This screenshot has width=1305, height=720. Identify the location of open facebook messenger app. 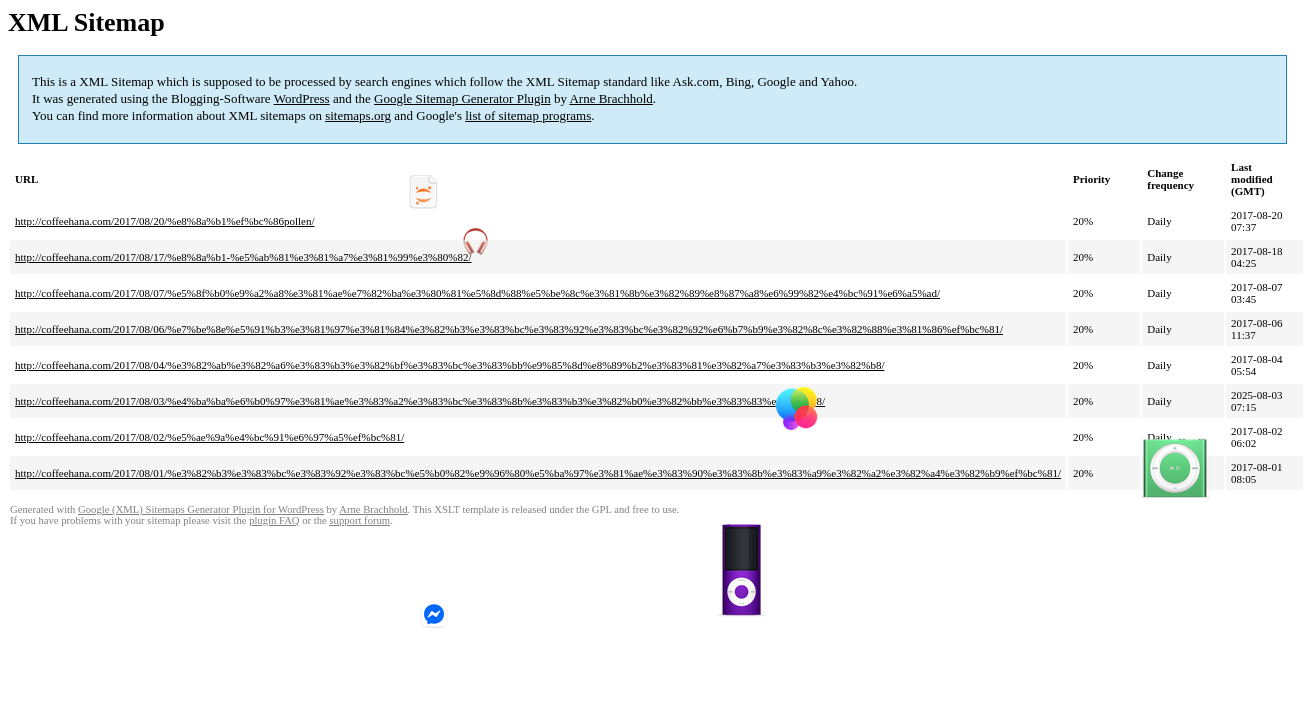
(434, 614).